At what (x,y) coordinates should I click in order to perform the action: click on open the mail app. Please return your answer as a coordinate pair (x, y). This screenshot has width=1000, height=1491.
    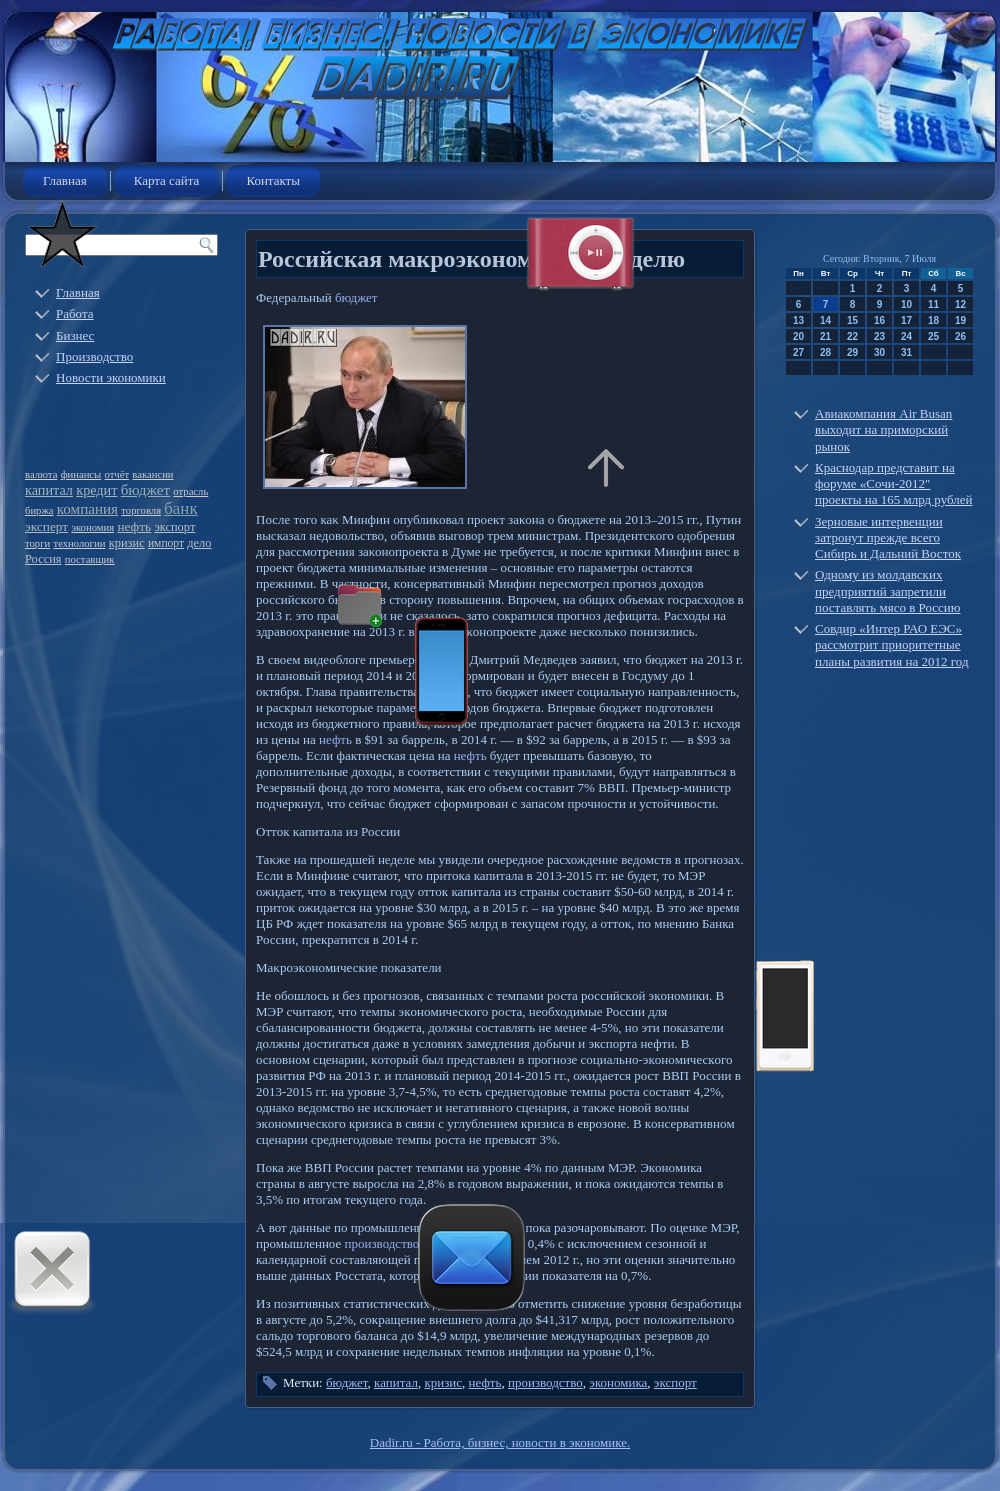
    Looking at the image, I should click on (471, 1257).